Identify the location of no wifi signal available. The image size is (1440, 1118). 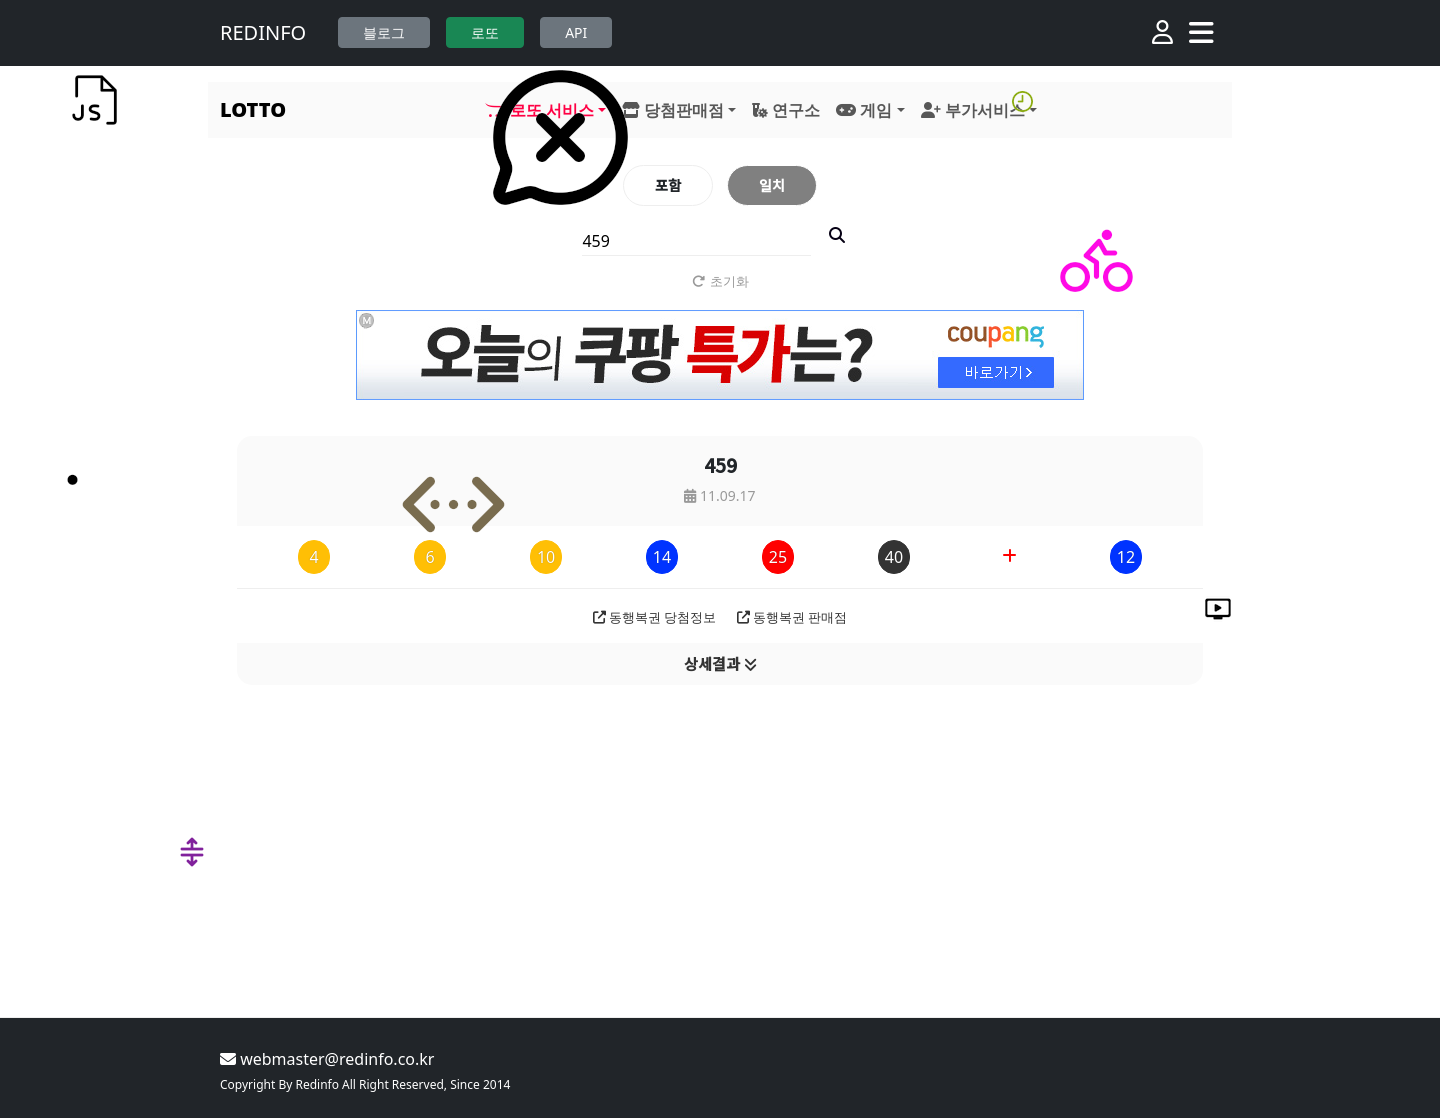
(72, 439).